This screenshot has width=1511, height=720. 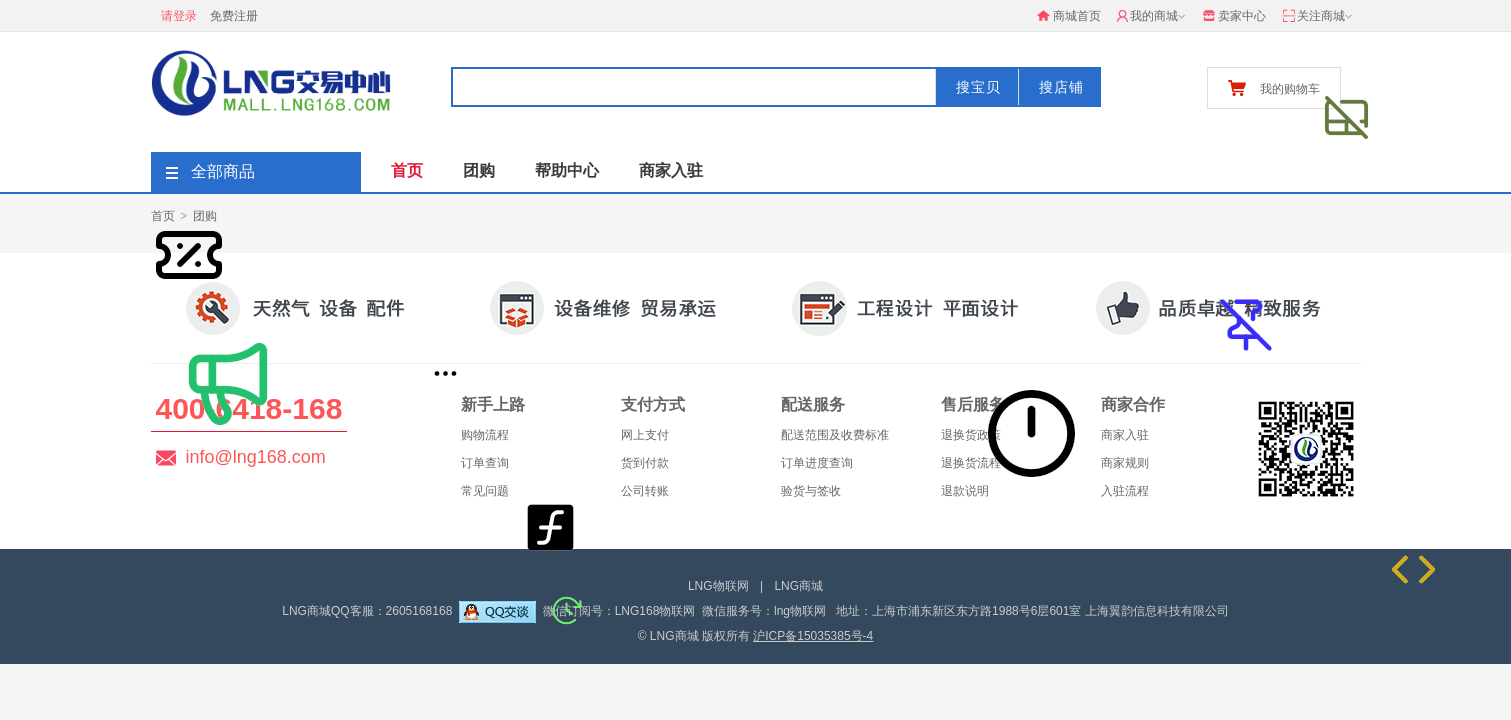 I want to click on indicates 12 o'clock or noon/midnight time, so click(x=1031, y=433).